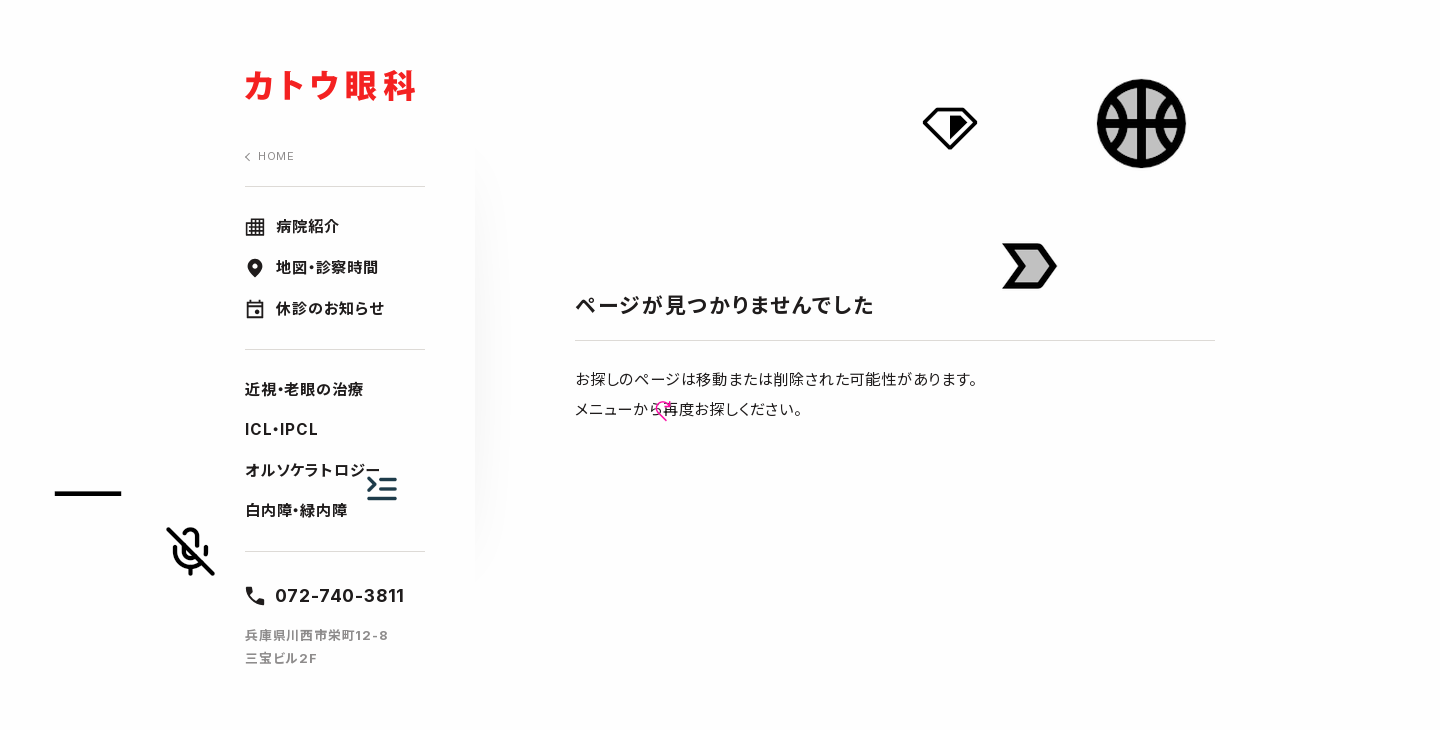 The width and height of the screenshot is (1440, 730). Describe the element at coordinates (663, 410) in the screenshot. I see `redo the last undone action` at that location.